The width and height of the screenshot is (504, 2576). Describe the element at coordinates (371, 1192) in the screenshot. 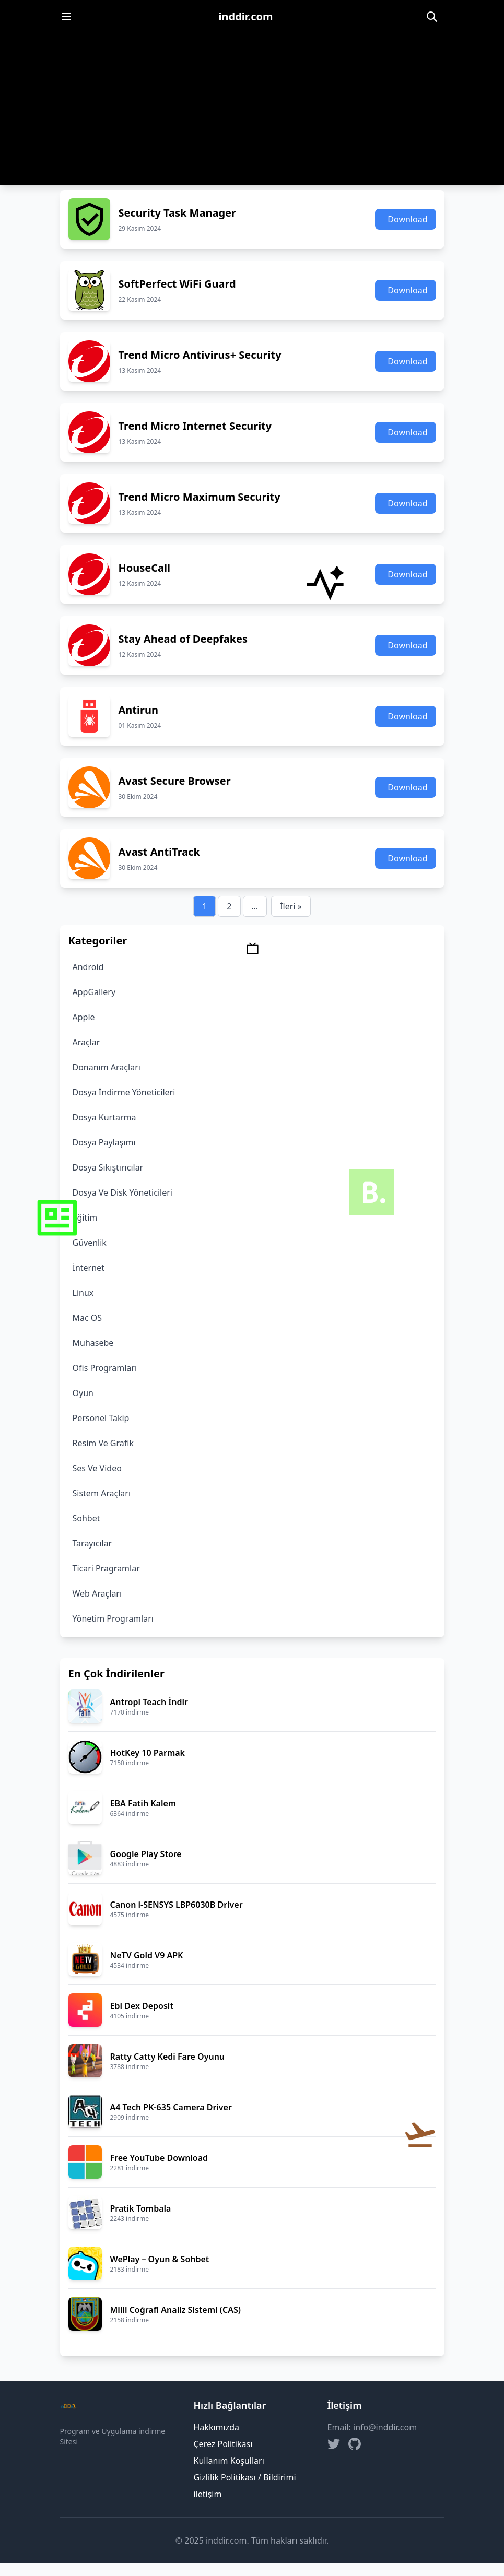

I see `open the Booking.com app` at that location.